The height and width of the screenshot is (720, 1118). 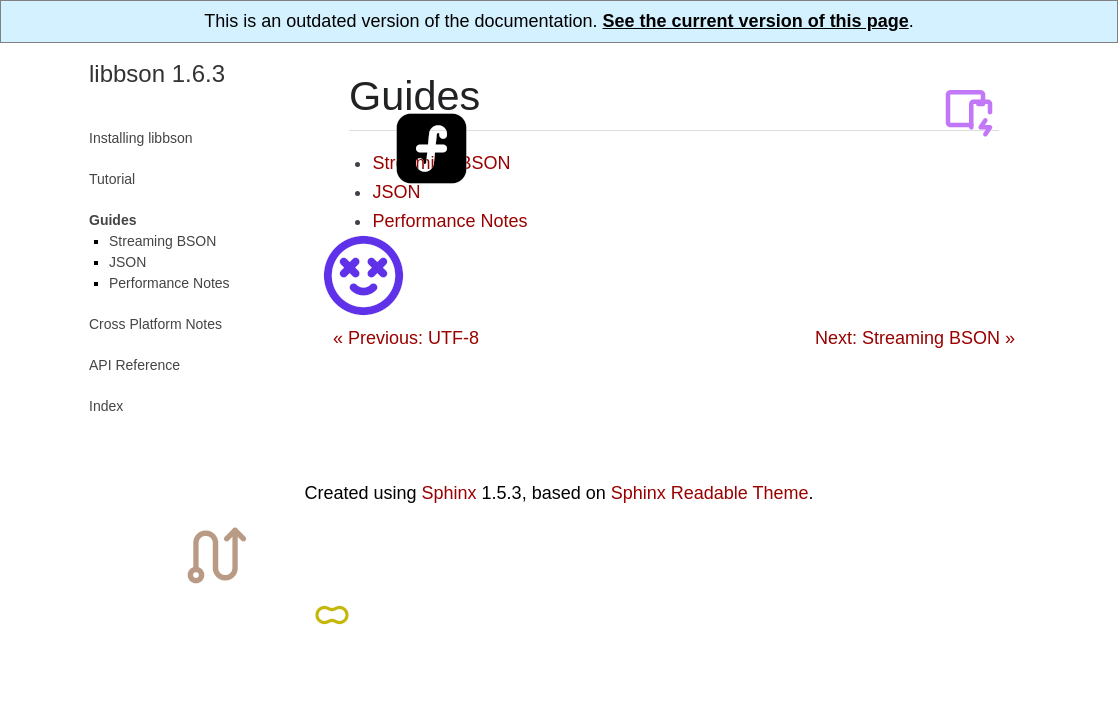 I want to click on access function or formula editor, so click(x=431, y=148).